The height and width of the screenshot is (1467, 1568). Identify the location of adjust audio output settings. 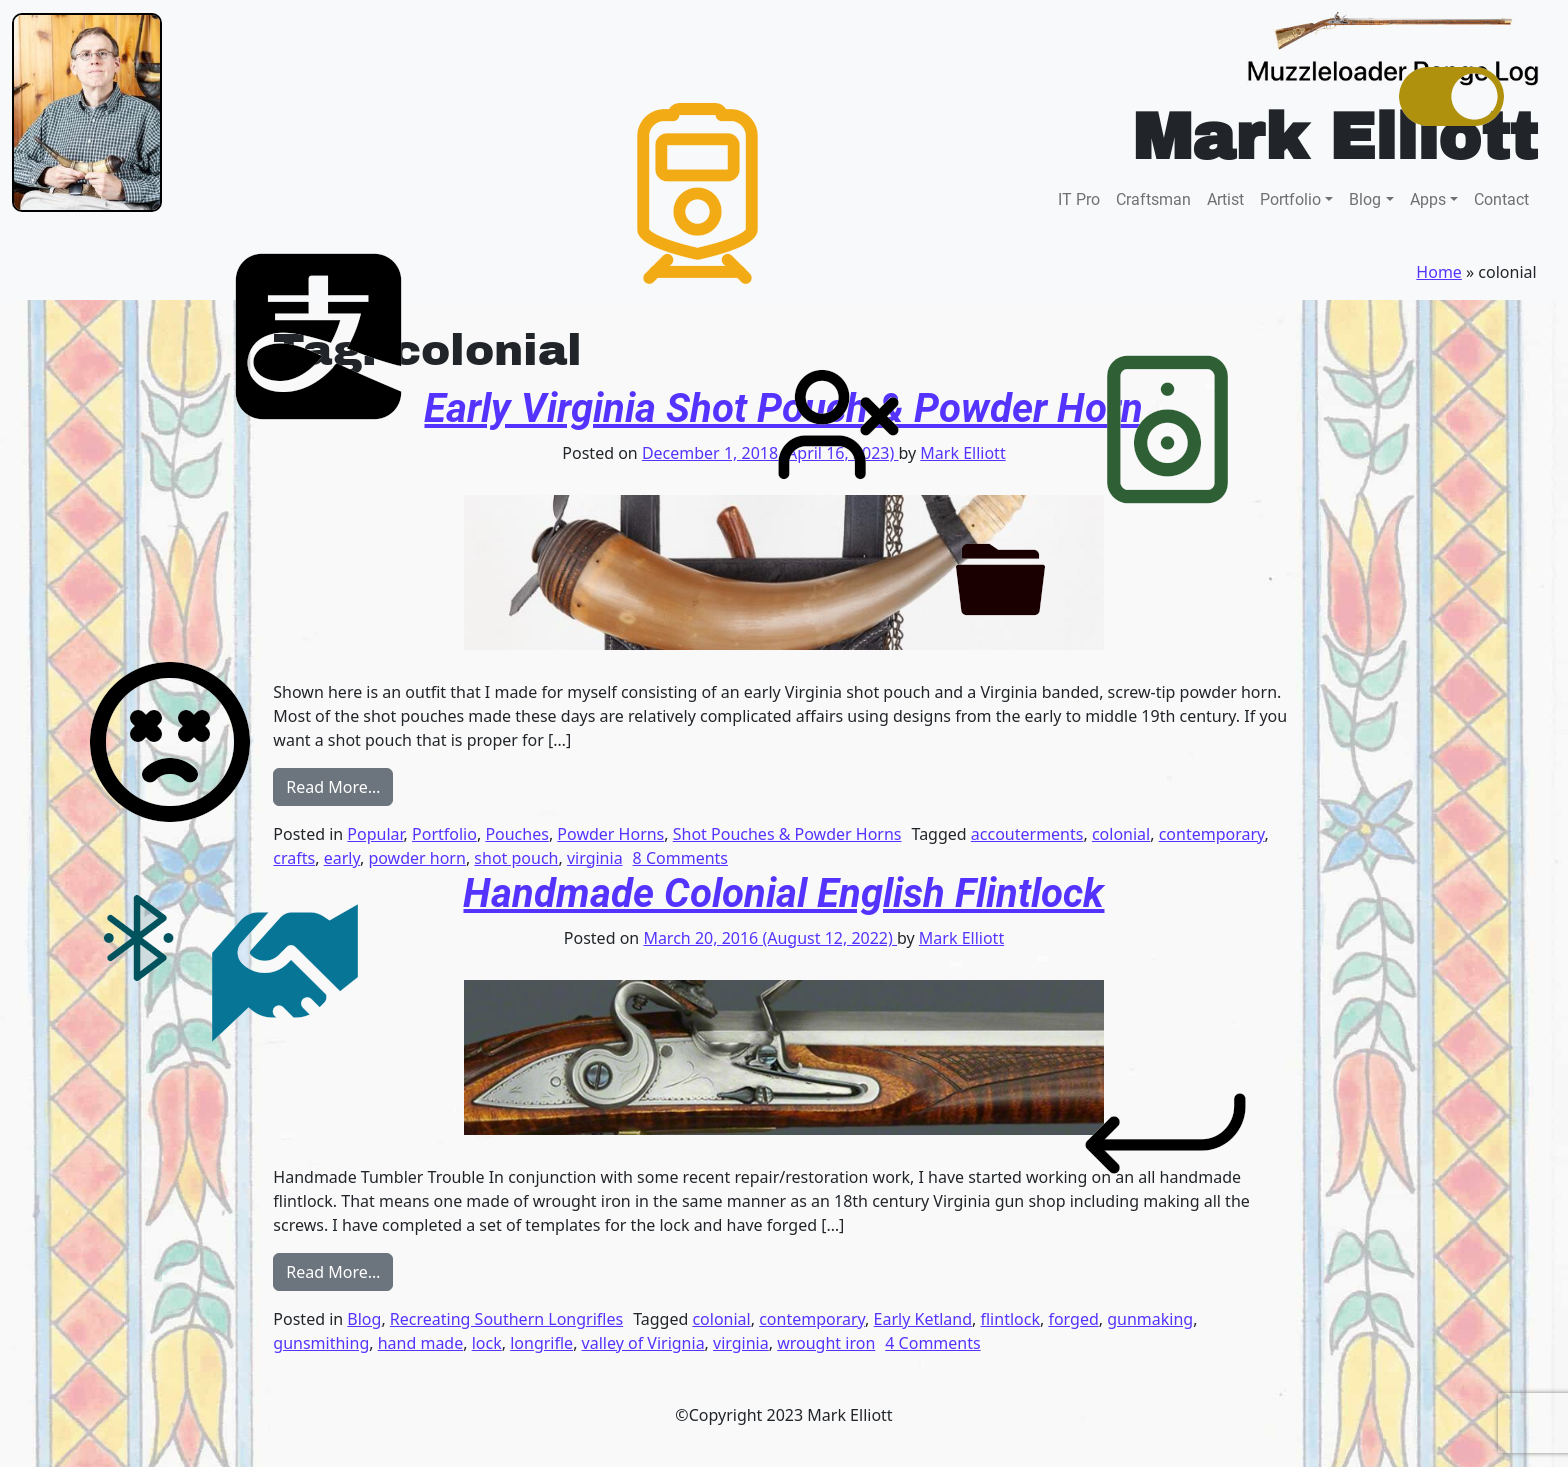
(1167, 429).